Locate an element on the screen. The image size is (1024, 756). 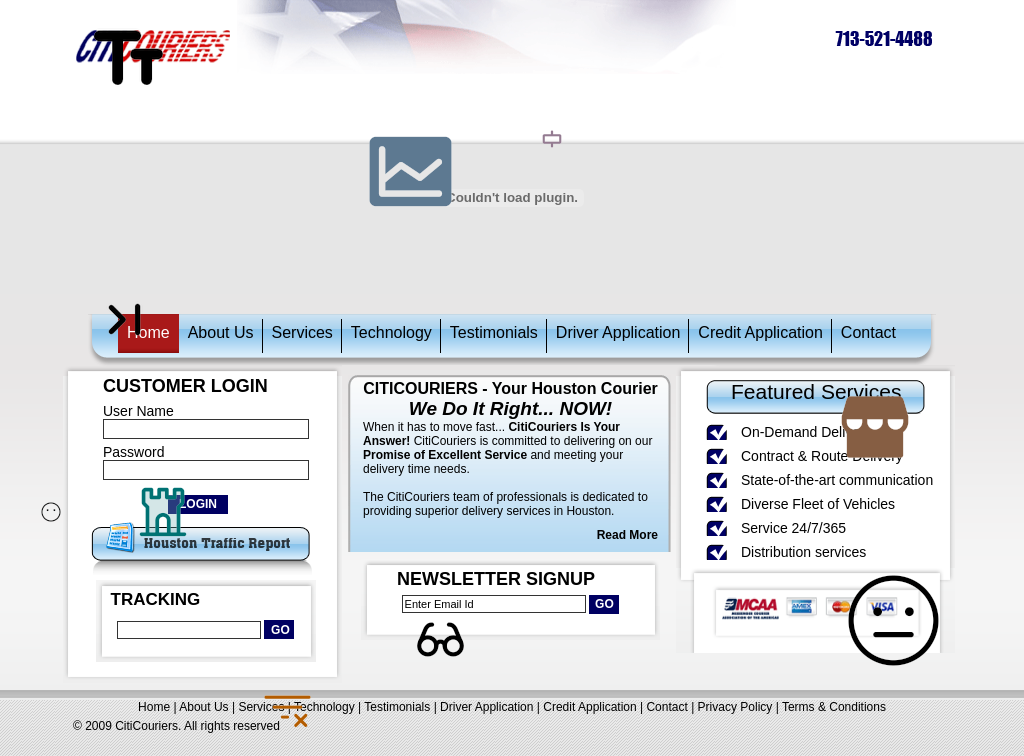
access castle or fortress-themed game content is located at coordinates (163, 511).